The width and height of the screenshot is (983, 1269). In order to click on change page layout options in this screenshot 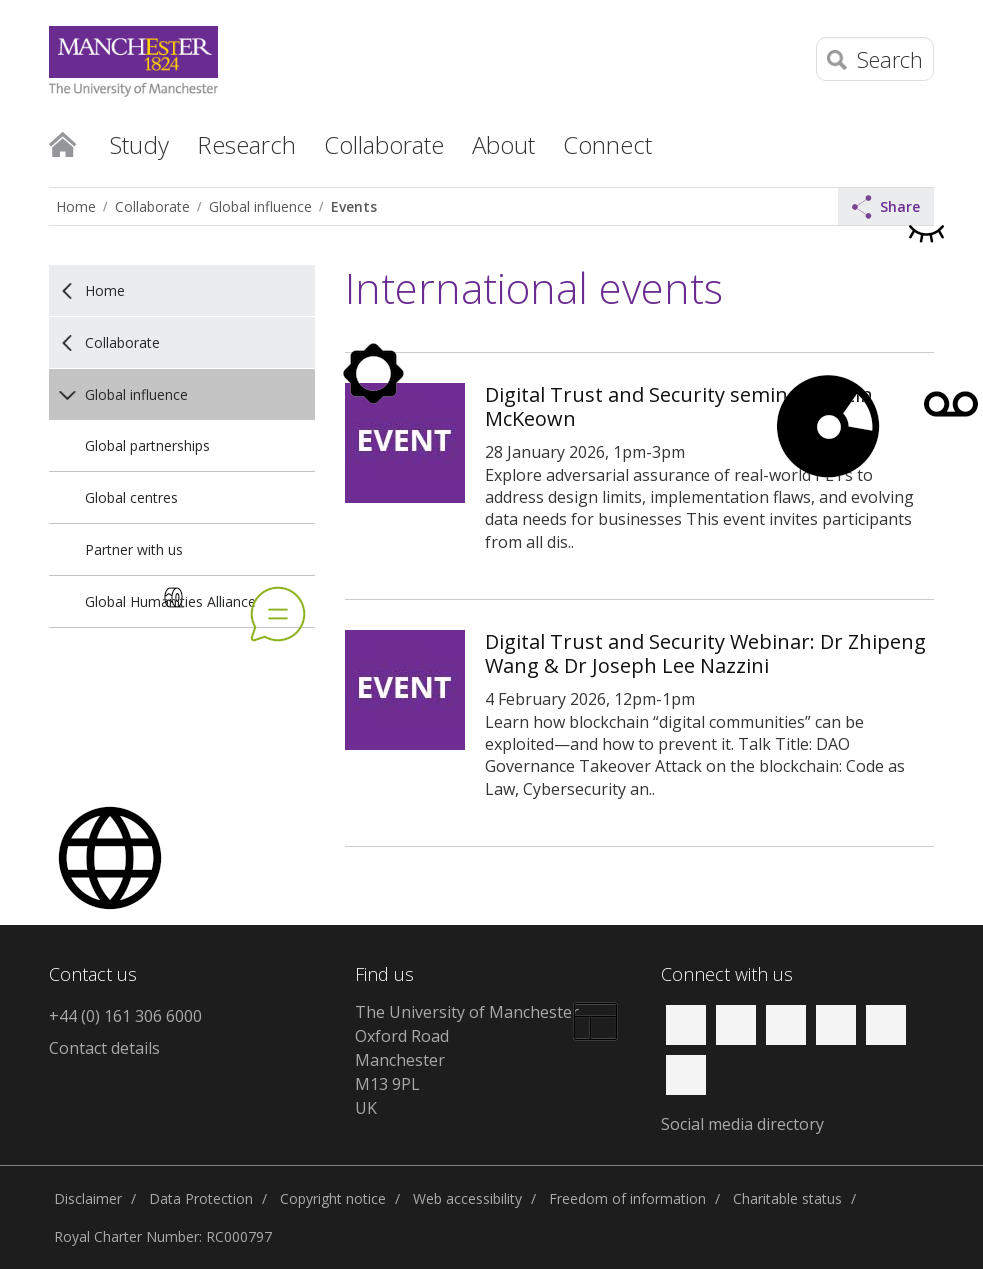, I will do `click(595, 1021)`.